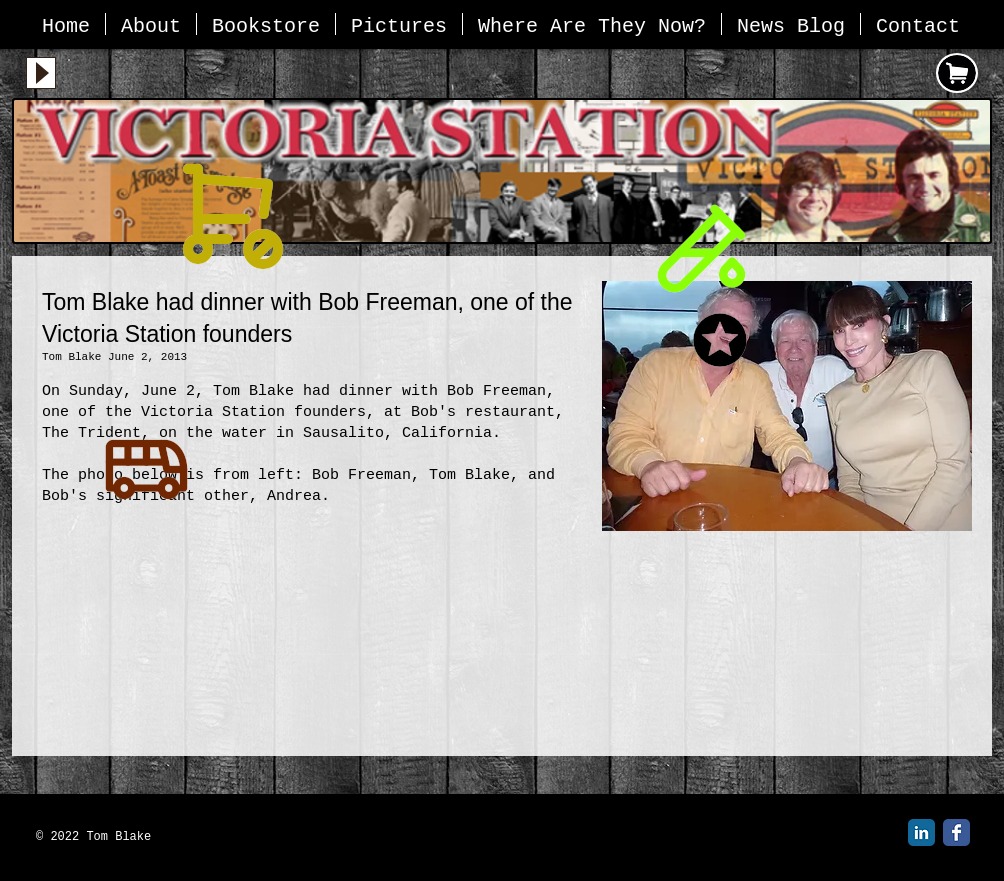 This screenshot has height=881, width=1004. What do you see at coordinates (146, 469) in the screenshot?
I see `view public transit options` at bounding box center [146, 469].